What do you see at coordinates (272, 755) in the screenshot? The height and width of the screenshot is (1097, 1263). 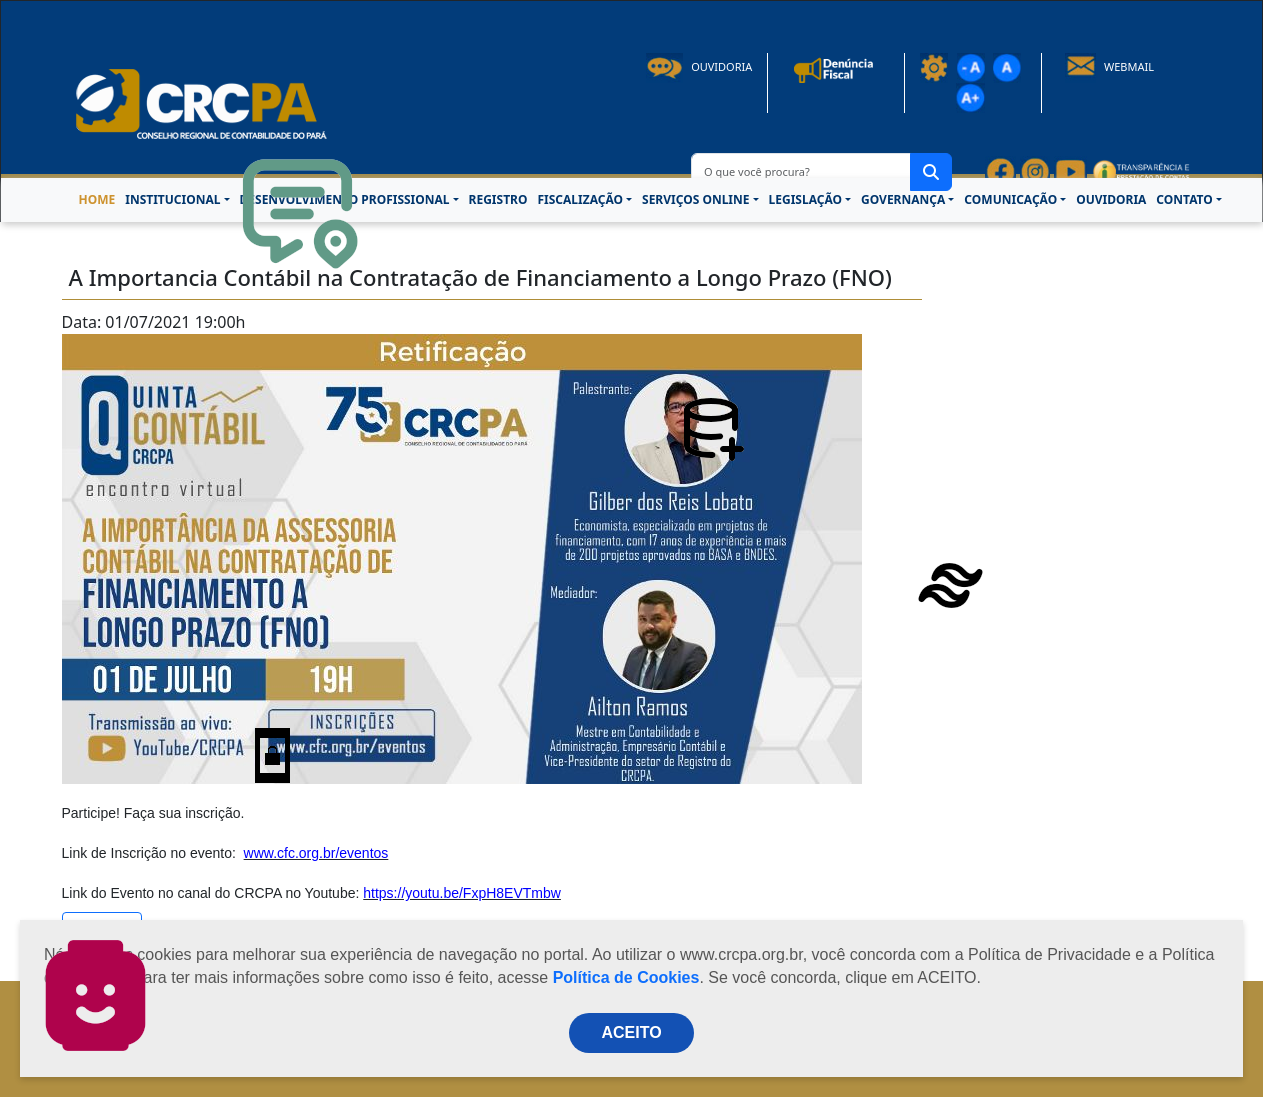 I see `lock screen in portrait orientation` at bounding box center [272, 755].